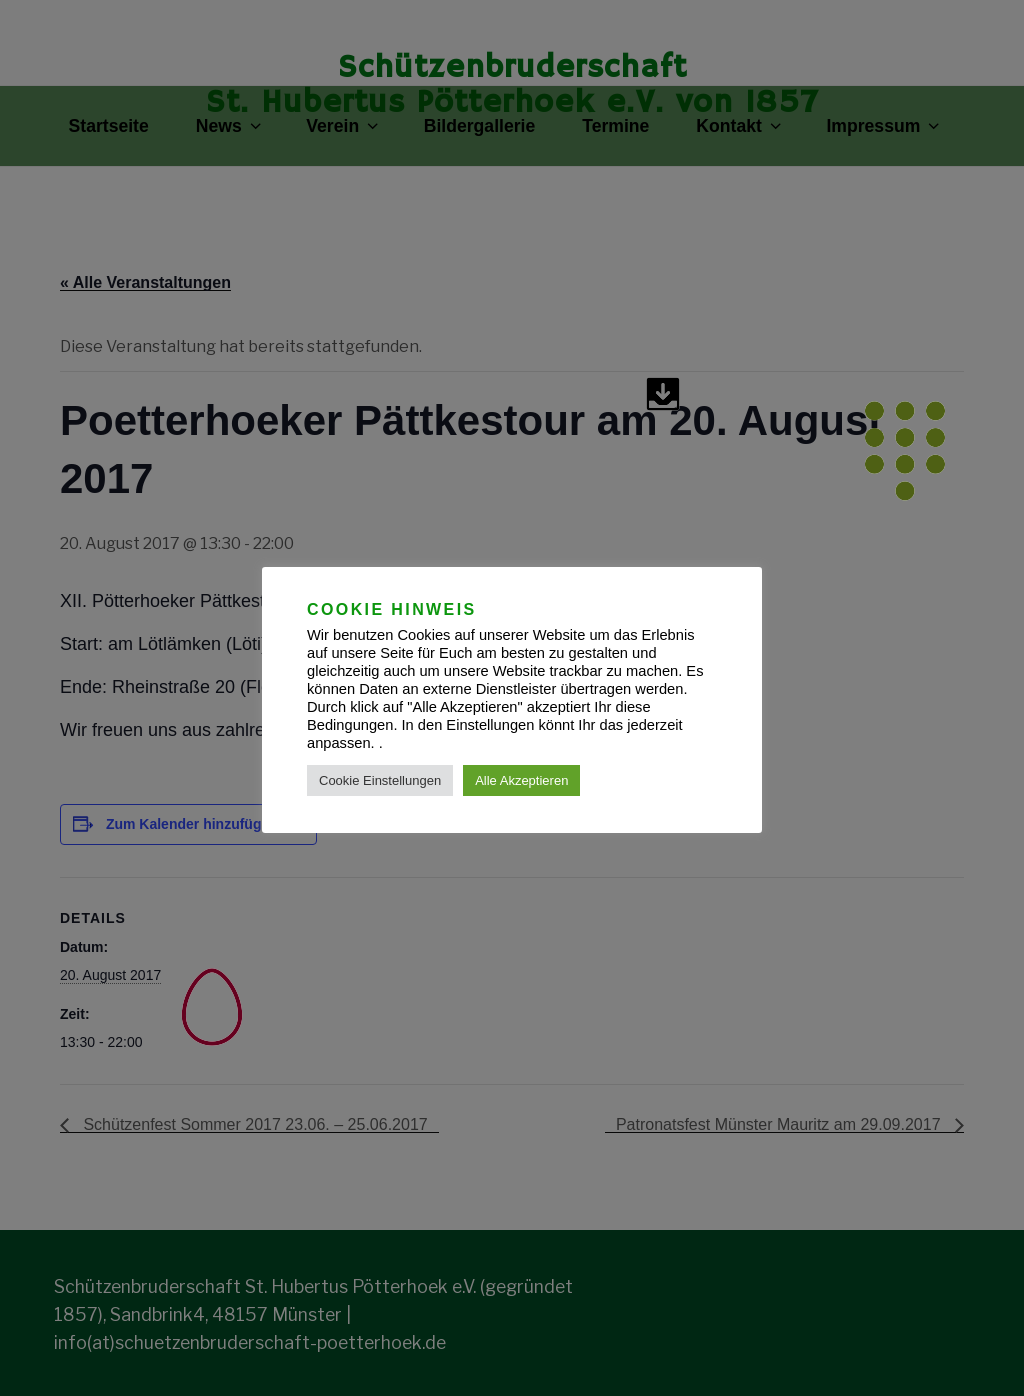 The width and height of the screenshot is (1024, 1396). What do you see at coordinates (905, 449) in the screenshot?
I see `open numeric keypad for input` at bounding box center [905, 449].